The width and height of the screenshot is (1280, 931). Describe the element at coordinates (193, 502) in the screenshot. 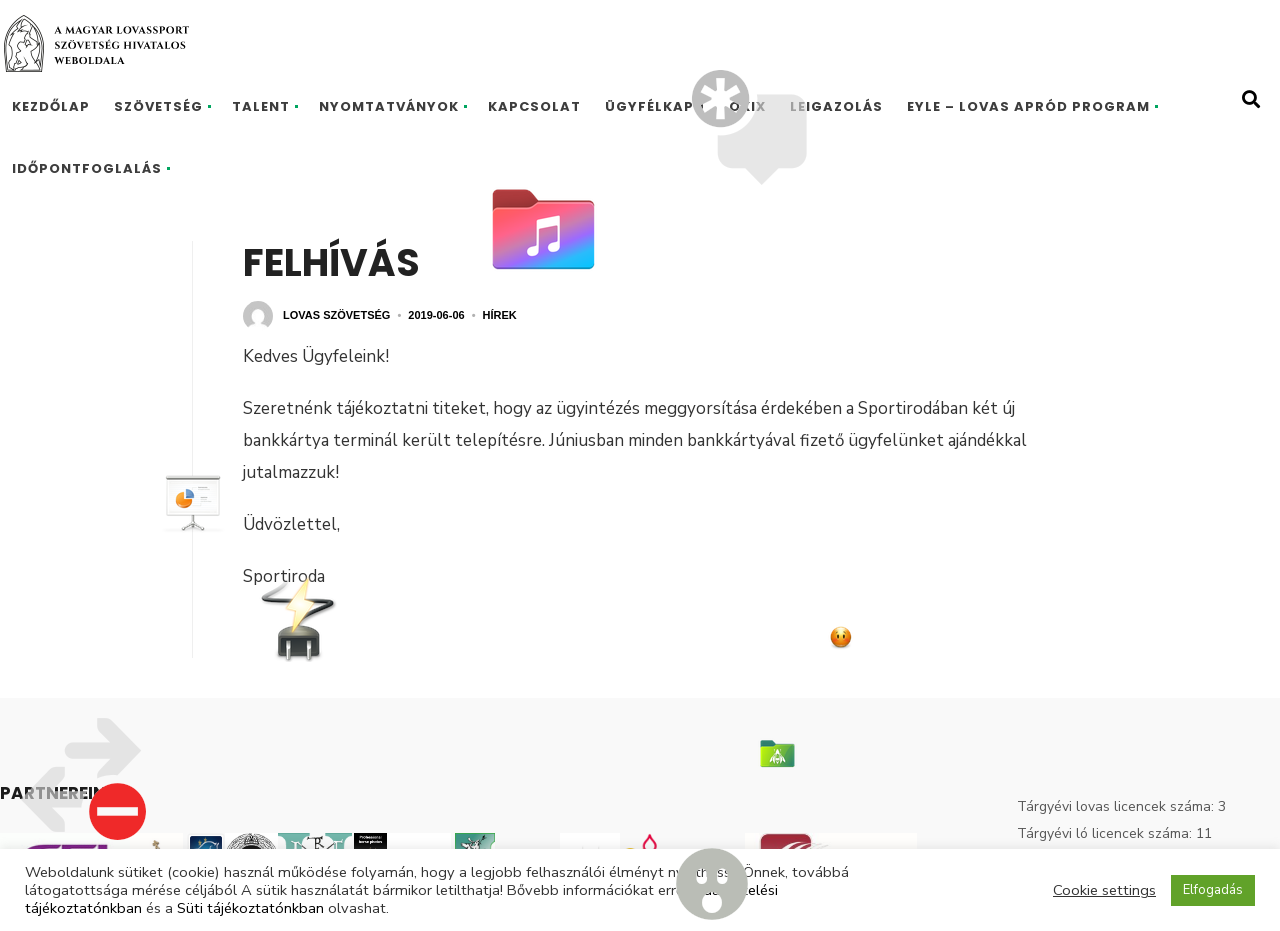

I see `open a presentation file` at that location.